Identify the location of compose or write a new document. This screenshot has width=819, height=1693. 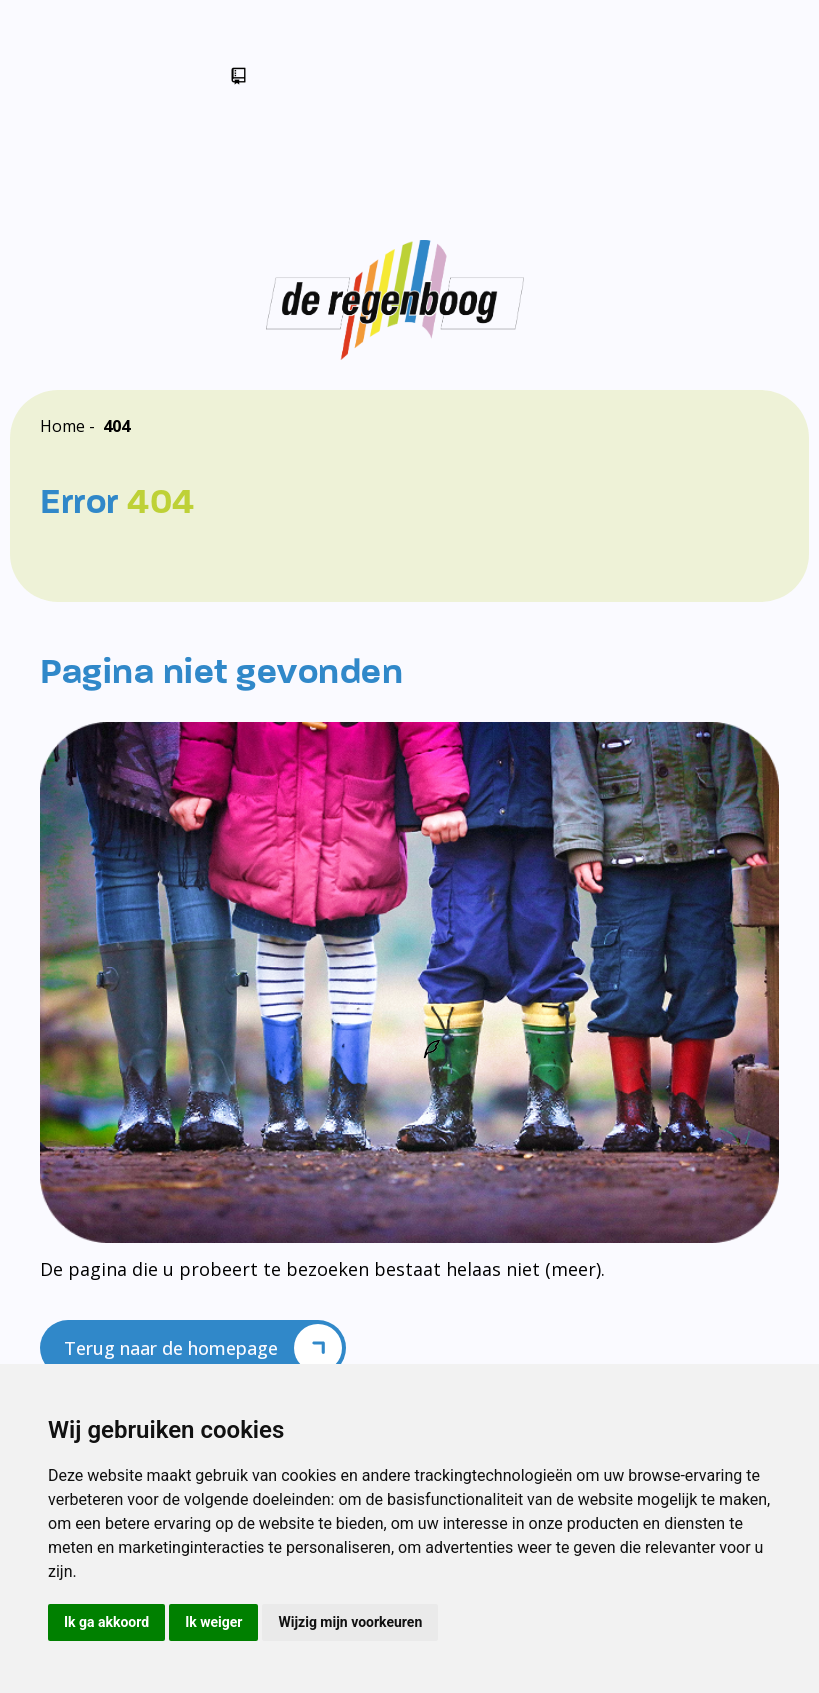
(432, 1049).